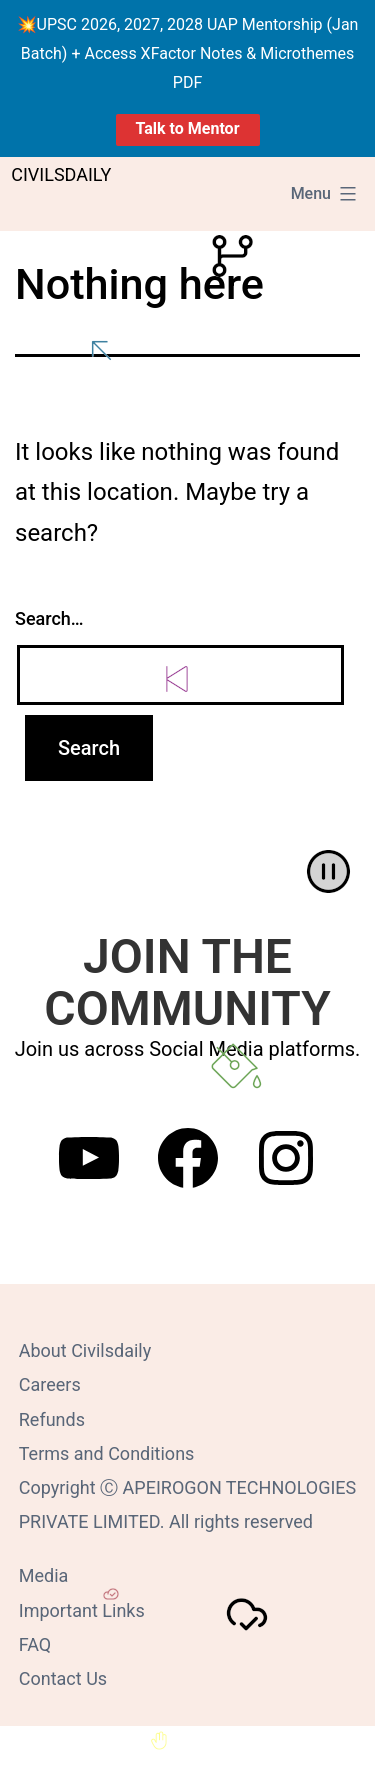 This screenshot has width=375, height=1777. I want to click on navigate back or return to previous screen, so click(101, 350).